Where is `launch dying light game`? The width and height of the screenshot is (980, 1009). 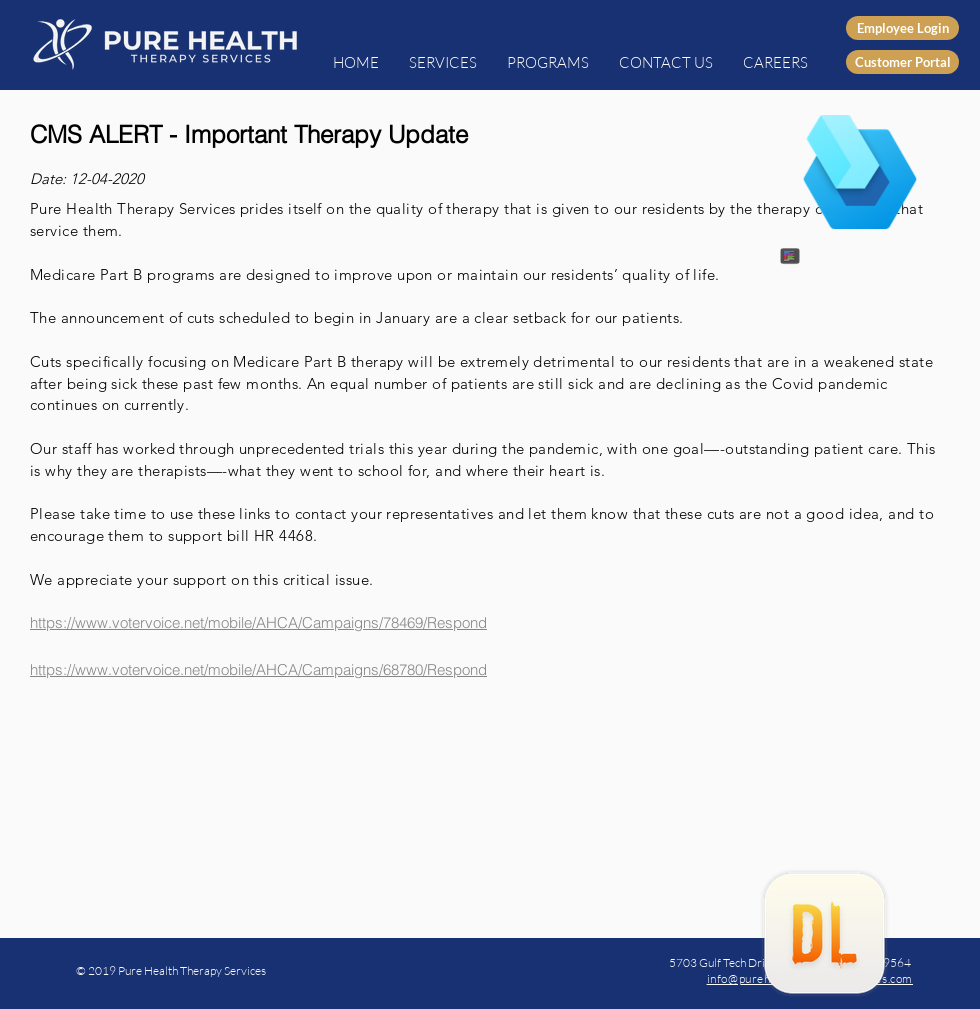 launch dying light game is located at coordinates (824, 933).